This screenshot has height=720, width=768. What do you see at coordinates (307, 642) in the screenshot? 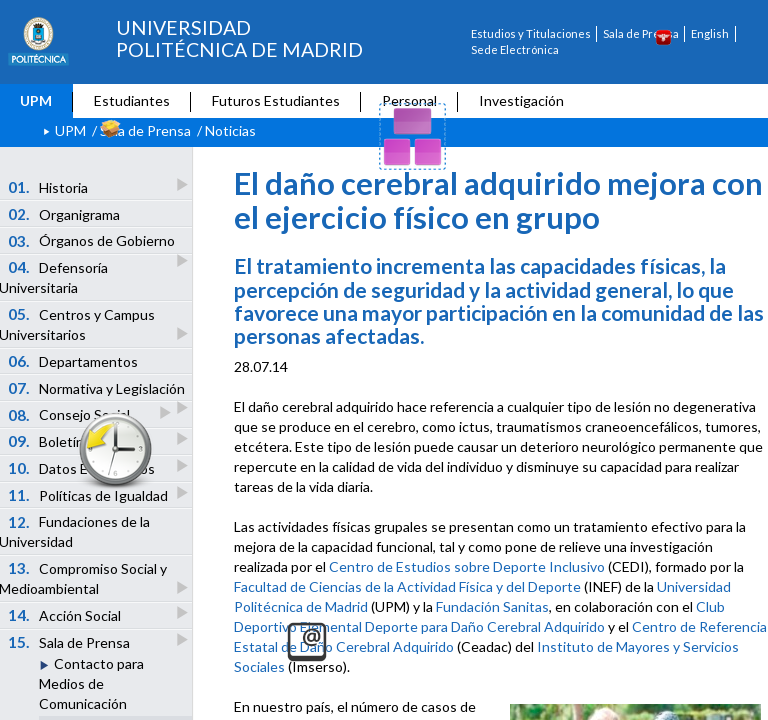
I see `access keyboard and input settings` at bounding box center [307, 642].